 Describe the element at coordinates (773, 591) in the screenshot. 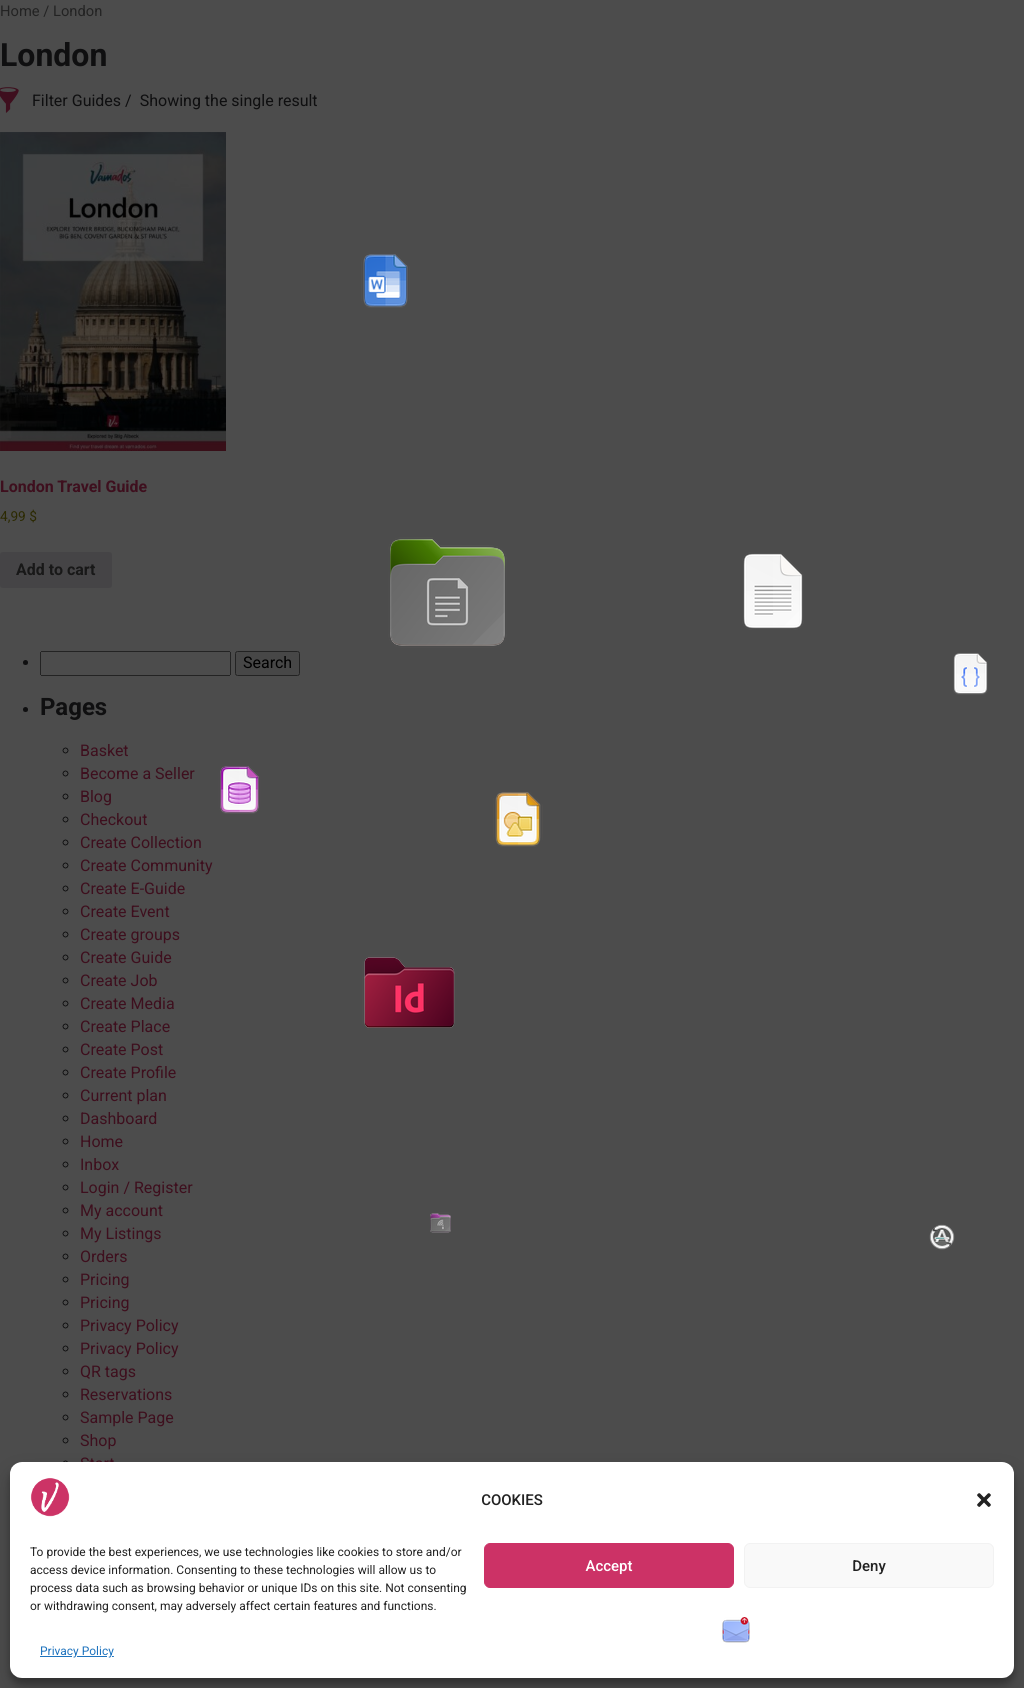

I see `open a plain text file` at that location.